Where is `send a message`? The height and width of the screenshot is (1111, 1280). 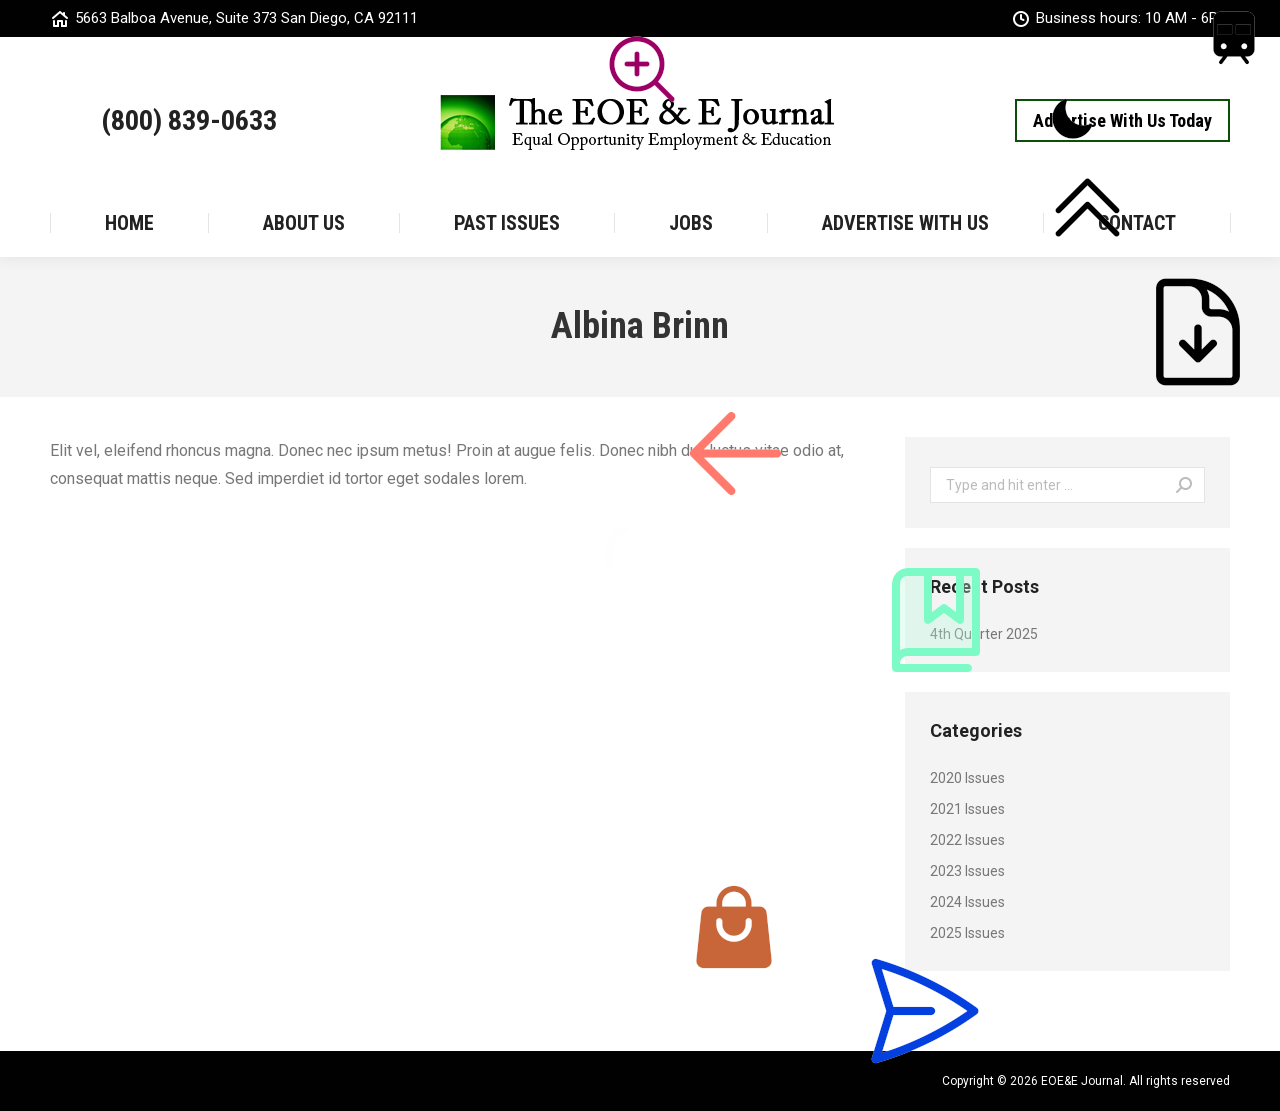 send a message is located at coordinates (923, 1011).